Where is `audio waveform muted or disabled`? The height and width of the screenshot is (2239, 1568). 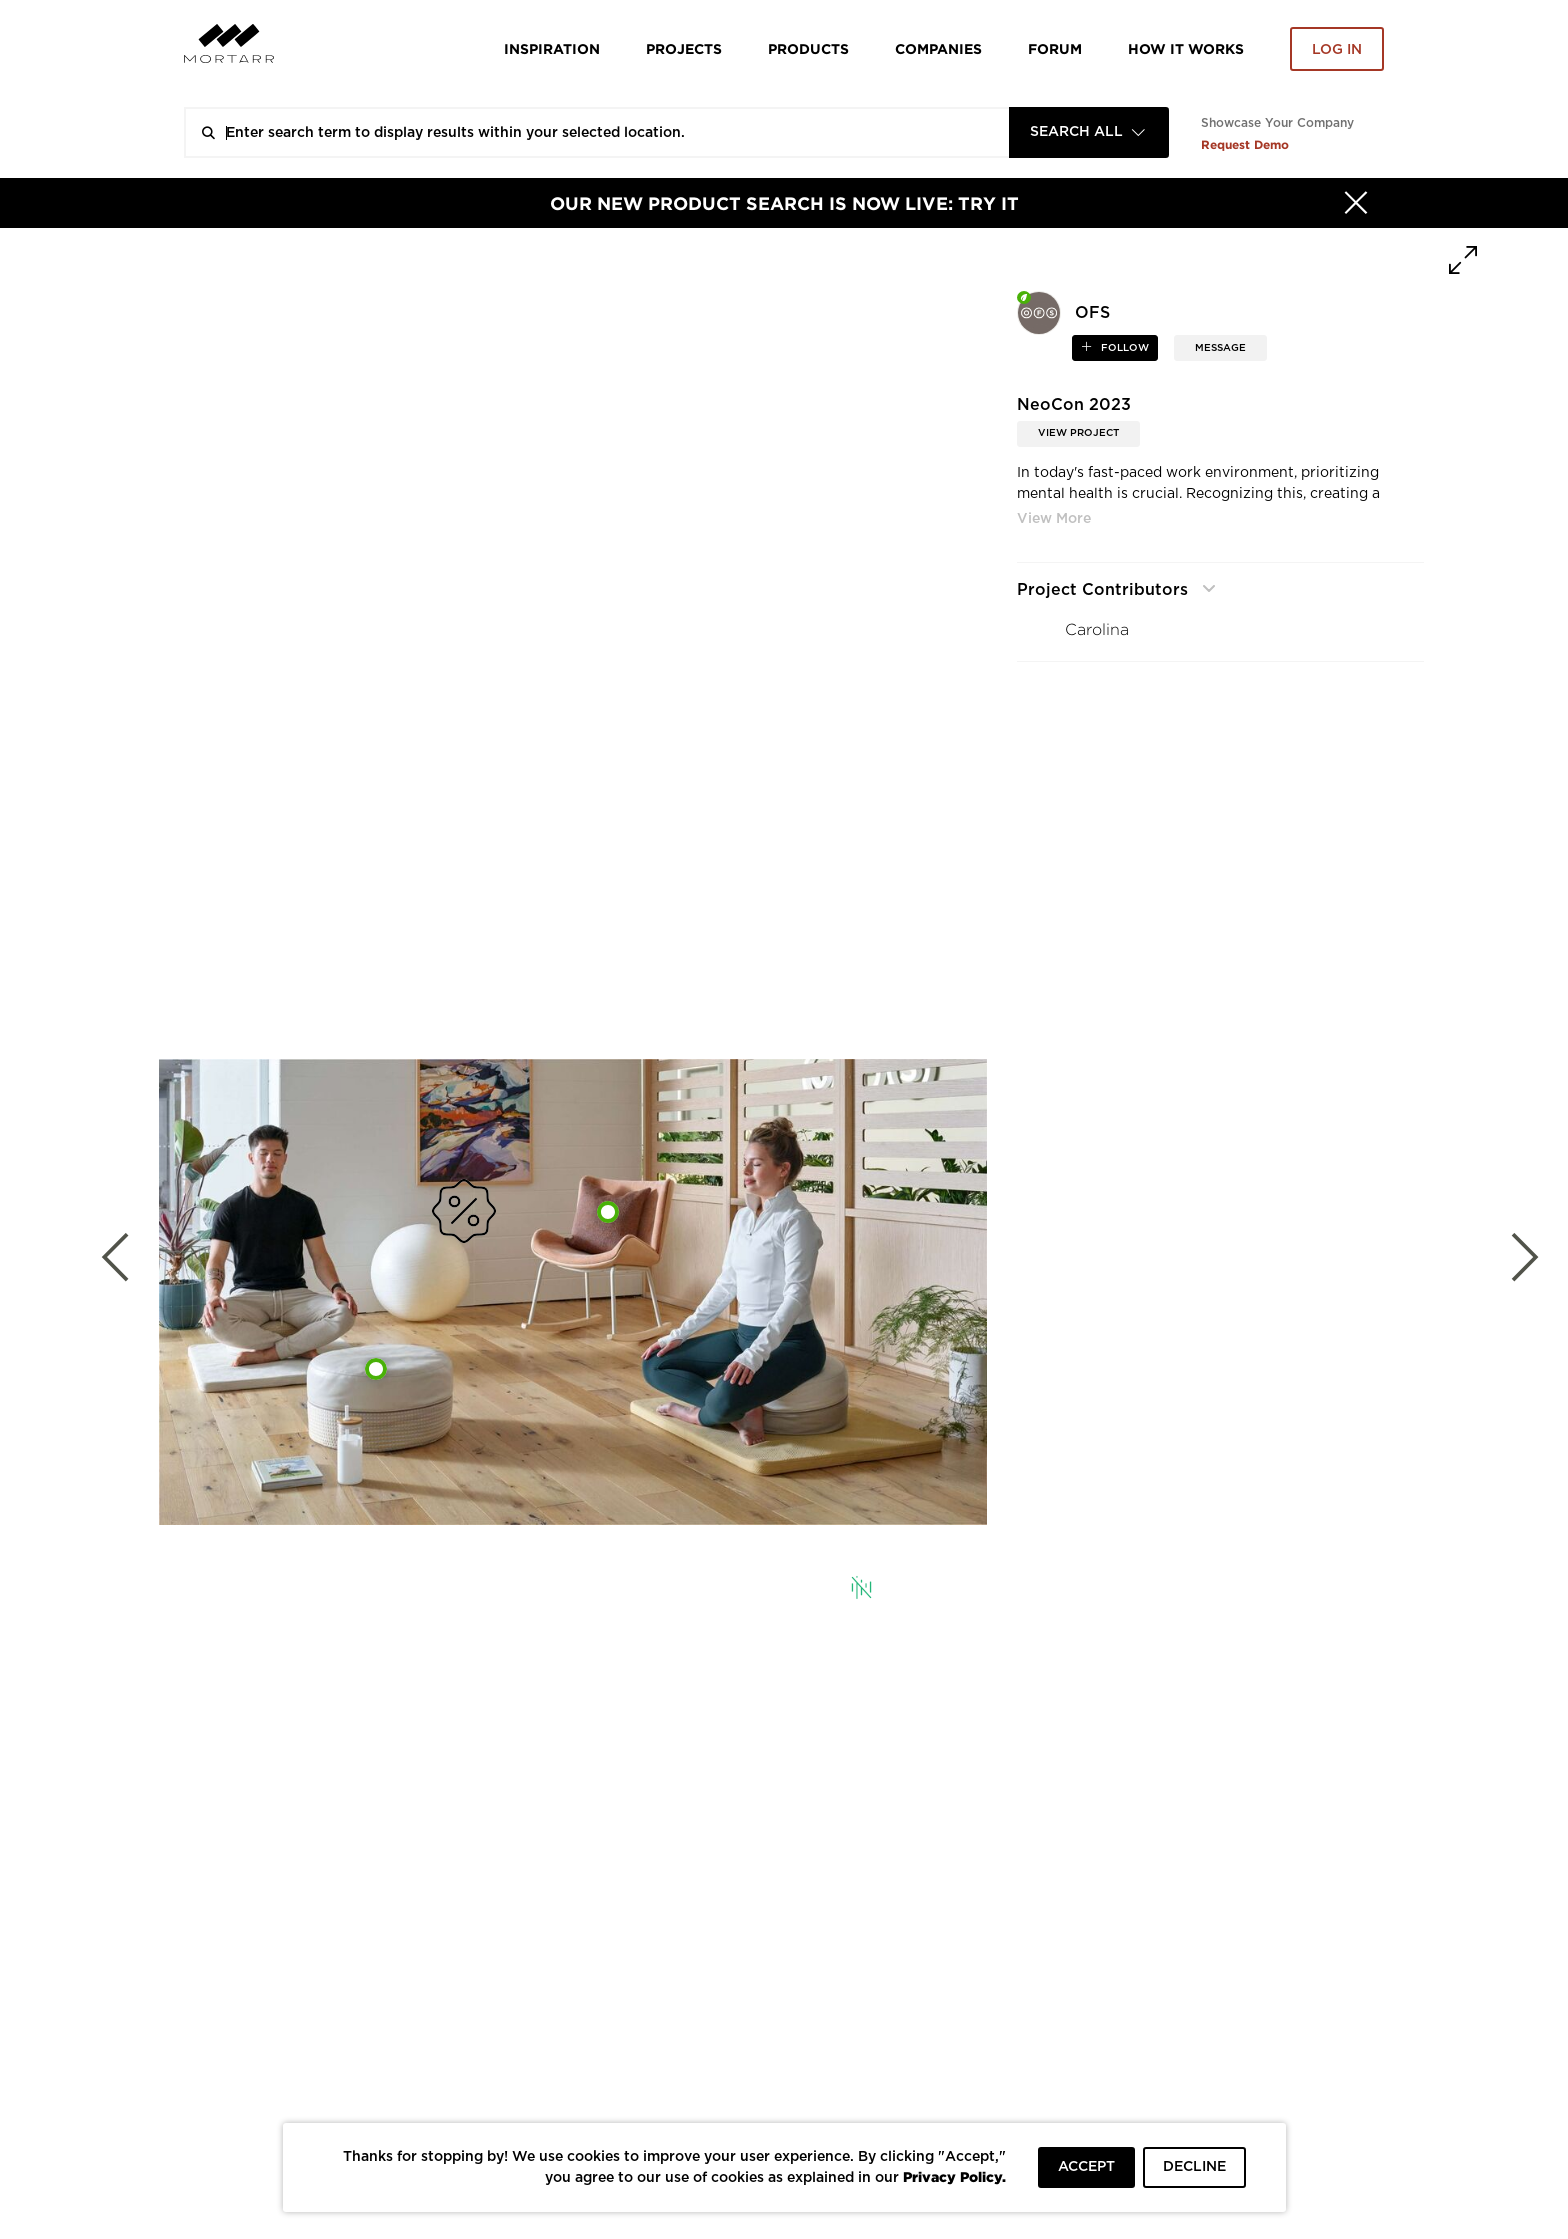 audio waveform muted or disabled is located at coordinates (861, 1587).